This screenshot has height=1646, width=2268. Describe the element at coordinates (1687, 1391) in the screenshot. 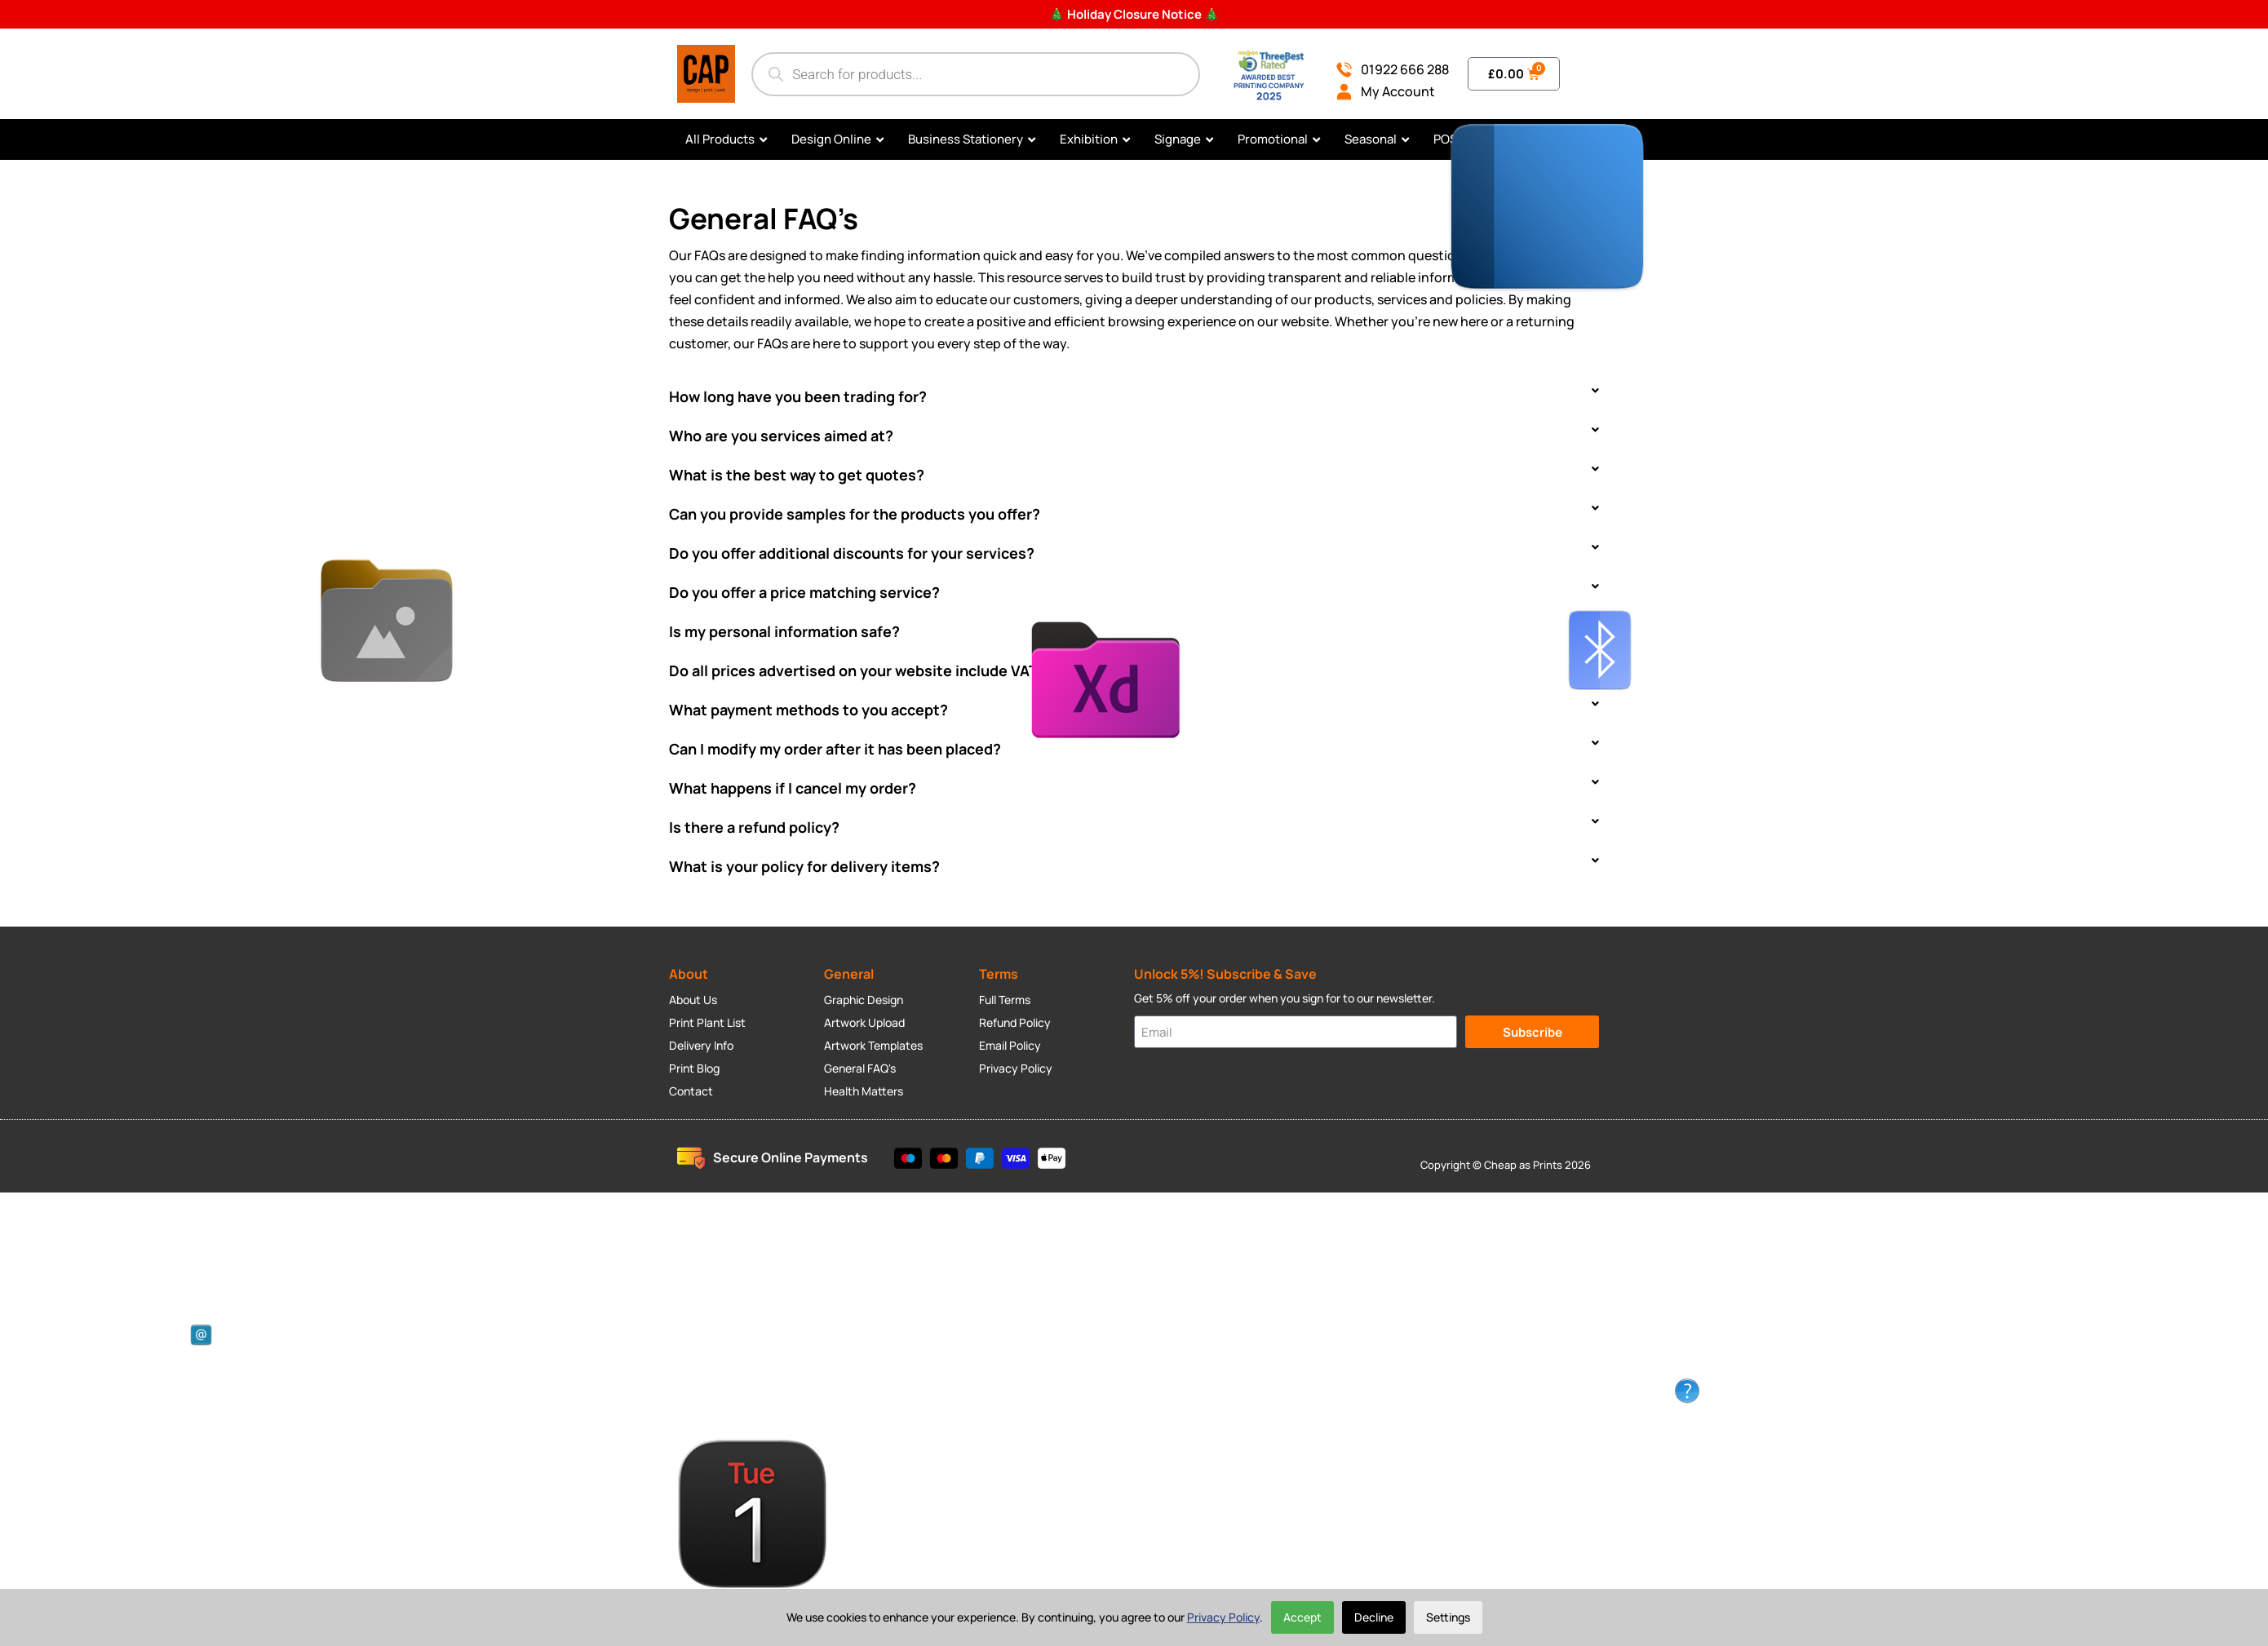

I see `access help documentation` at that location.